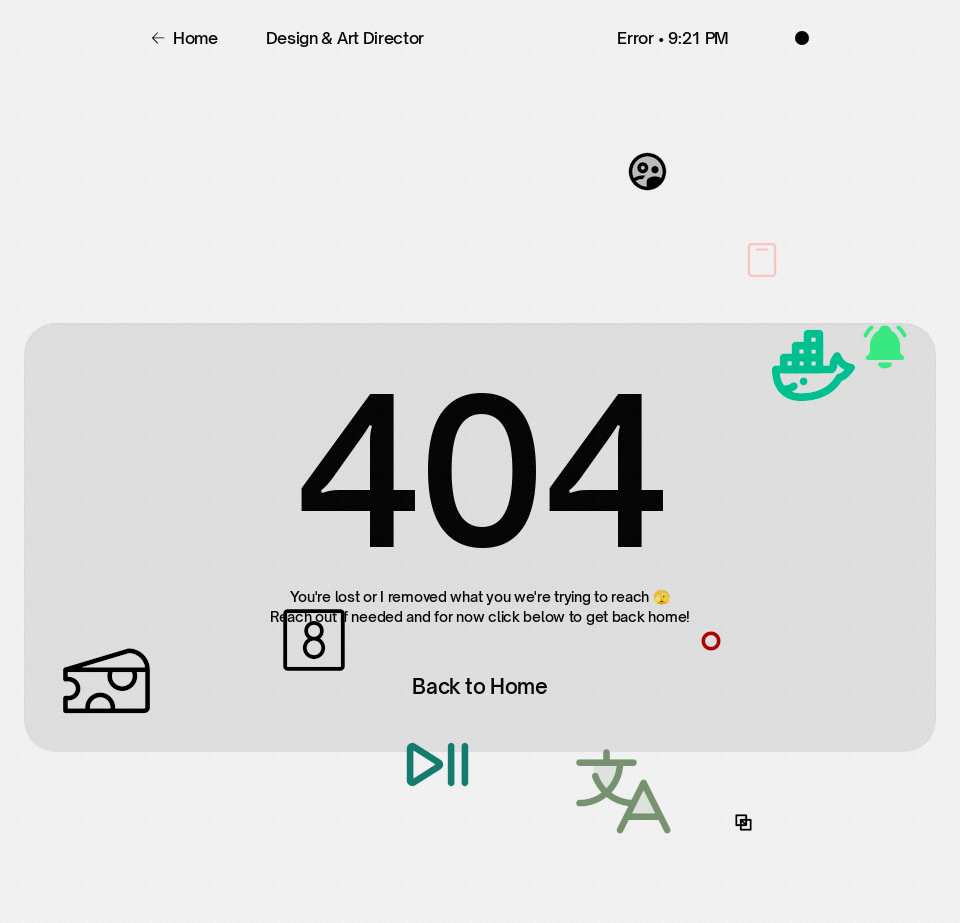 The image size is (960, 923). Describe the element at coordinates (743, 822) in the screenshot. I see `merge or intersect selected layers` at that location.